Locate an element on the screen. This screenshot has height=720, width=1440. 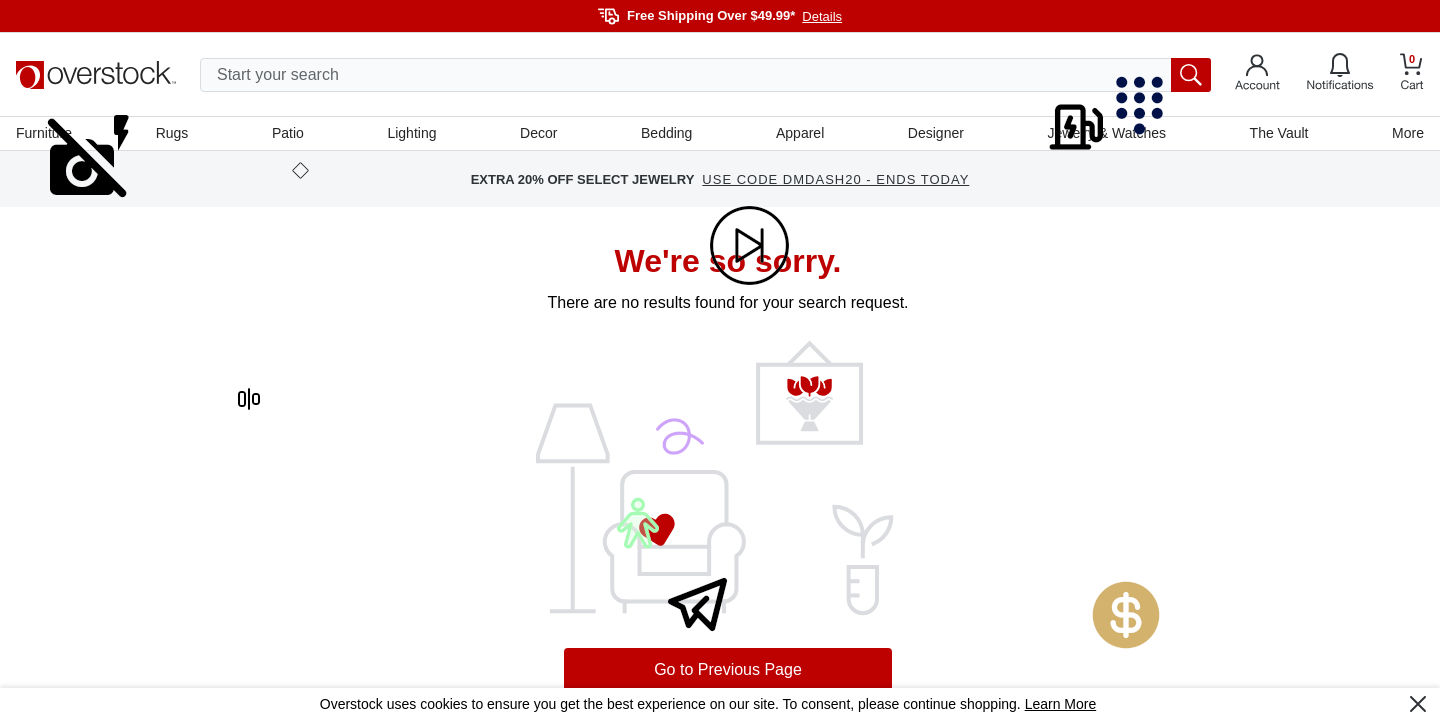
indicates premium or valuable content is located at coordinates (300, 170).